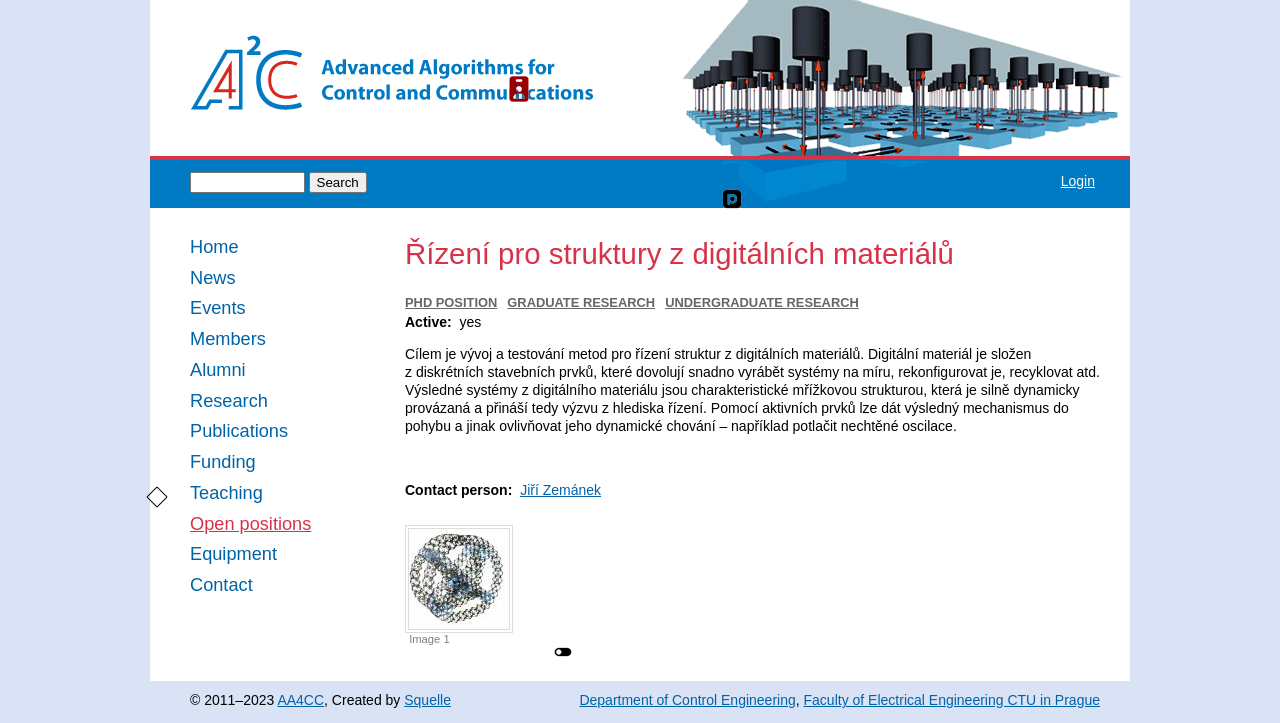 This screenshot has width=1280, height=723. What do you see at coordinates (563, 652) in the screenshot?
I see `toggle switch in off position` at bounding box center [563, 652].